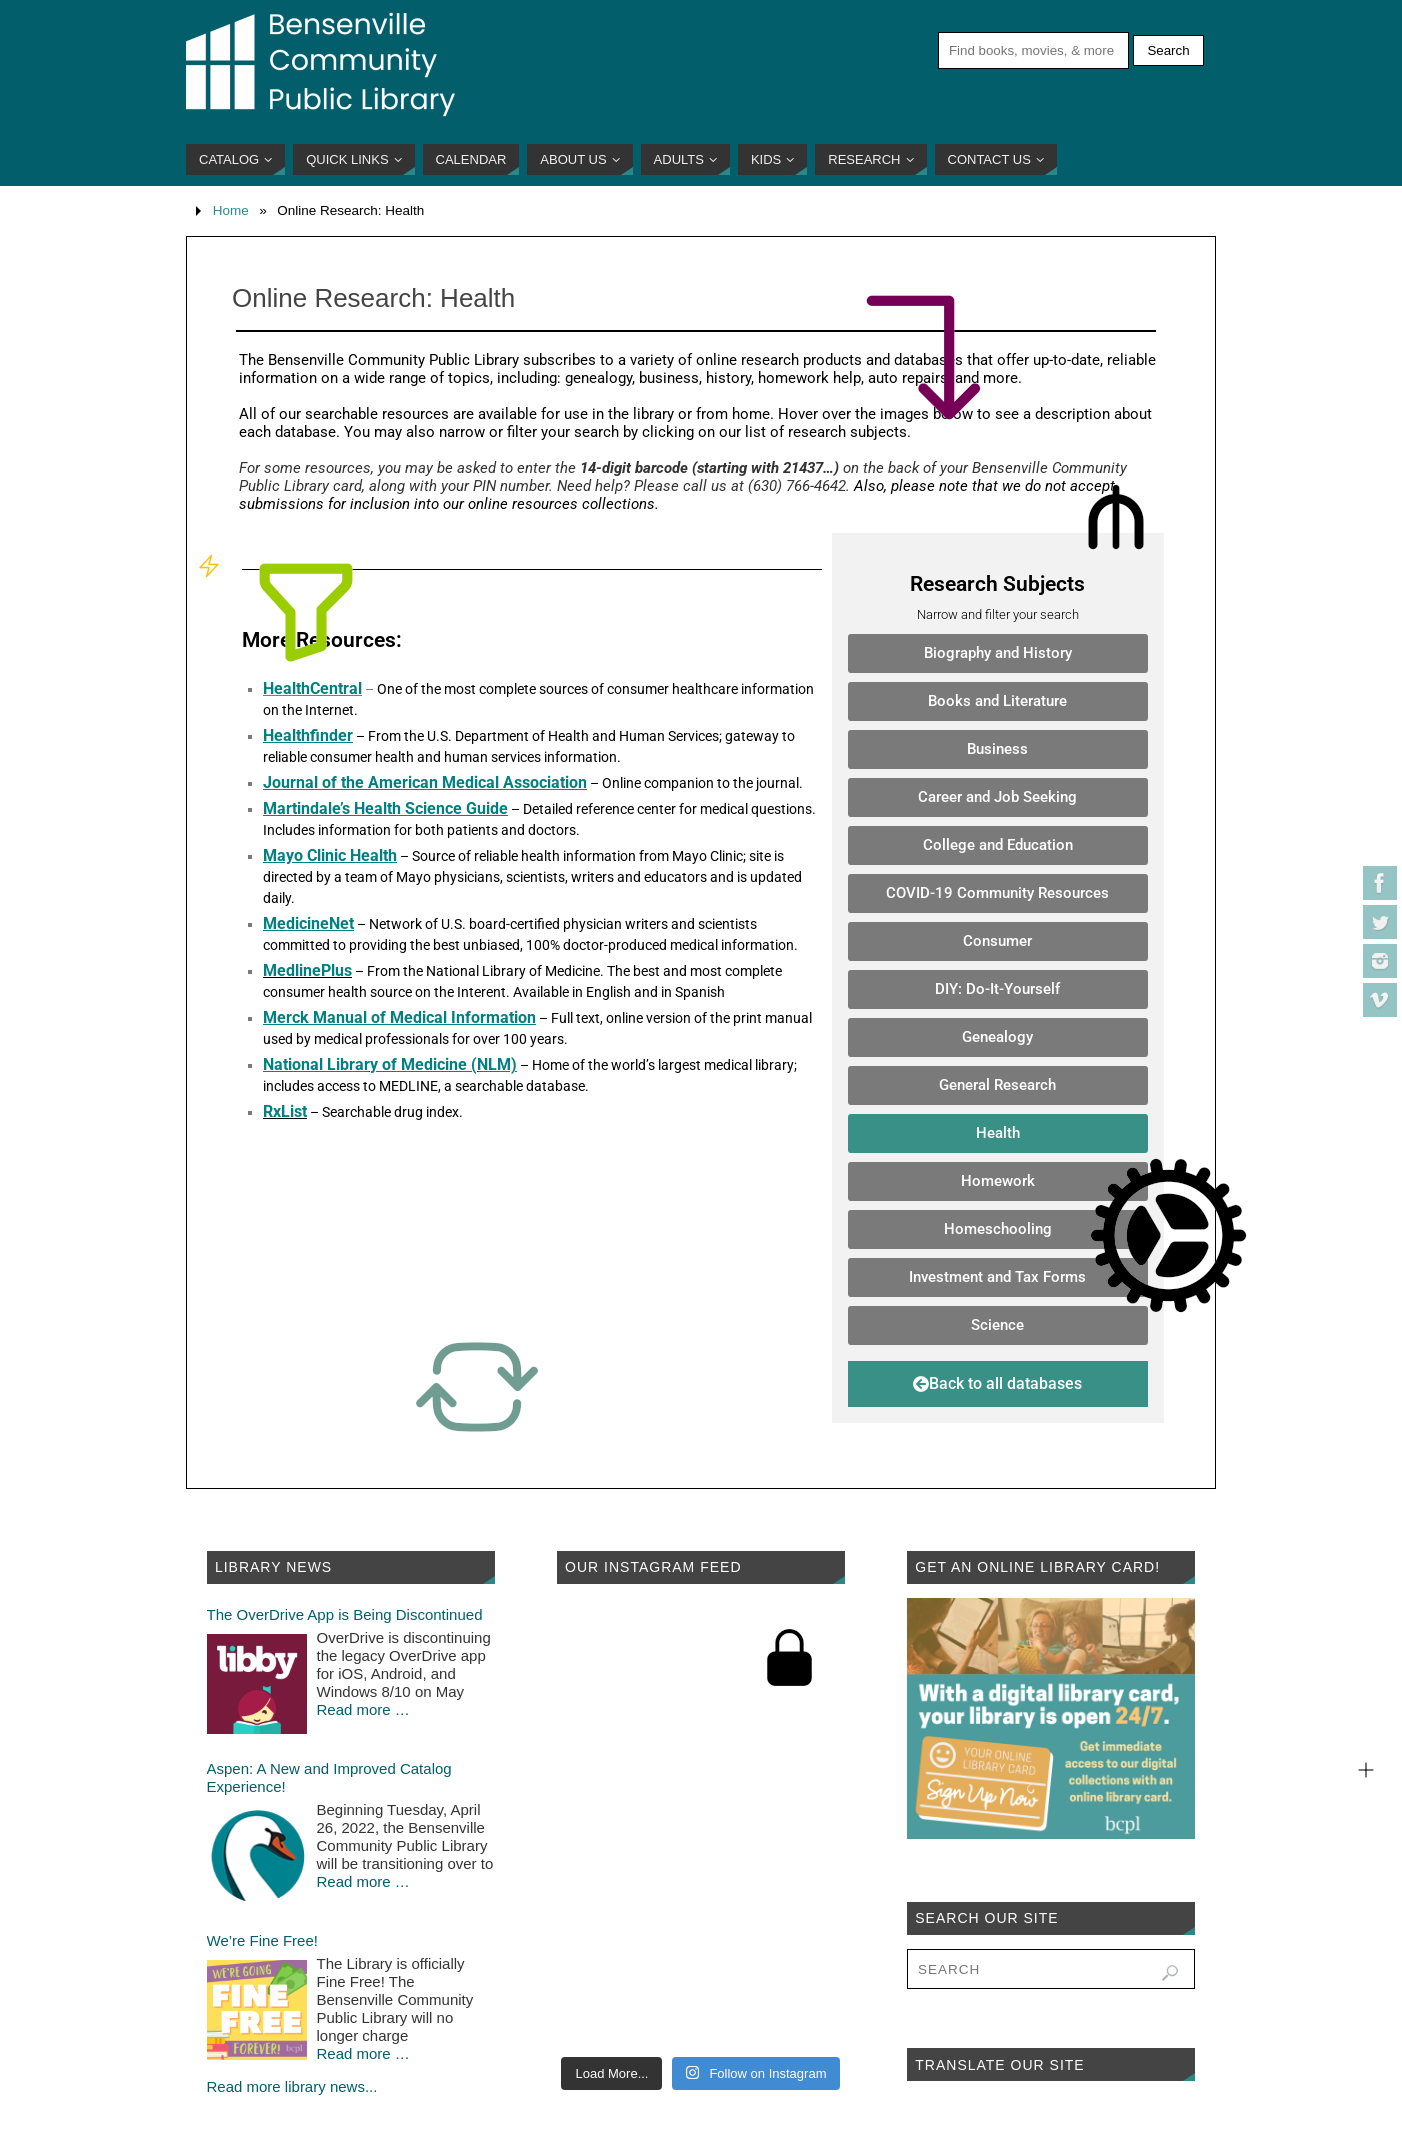 This screenshot has height=2149, width=1402. What do you see at coordinates (209, 566) in the screenshot?
I see `indicates lightning or electricity` at bounding box center [209, 566].